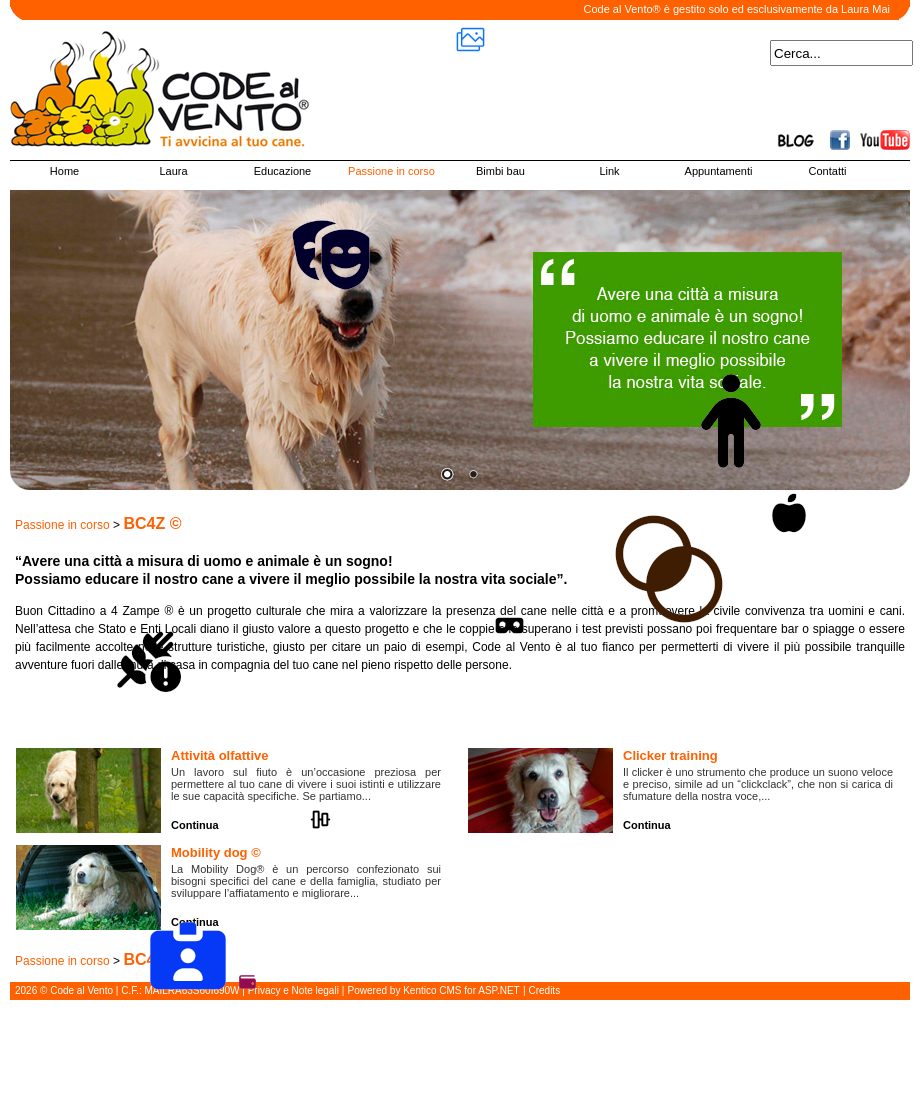 This screenshot has height=1100, width=920. Describe the element at coordinates (147, 658) in the screenshot. I see `indicates a crop or grain alert` at that location.